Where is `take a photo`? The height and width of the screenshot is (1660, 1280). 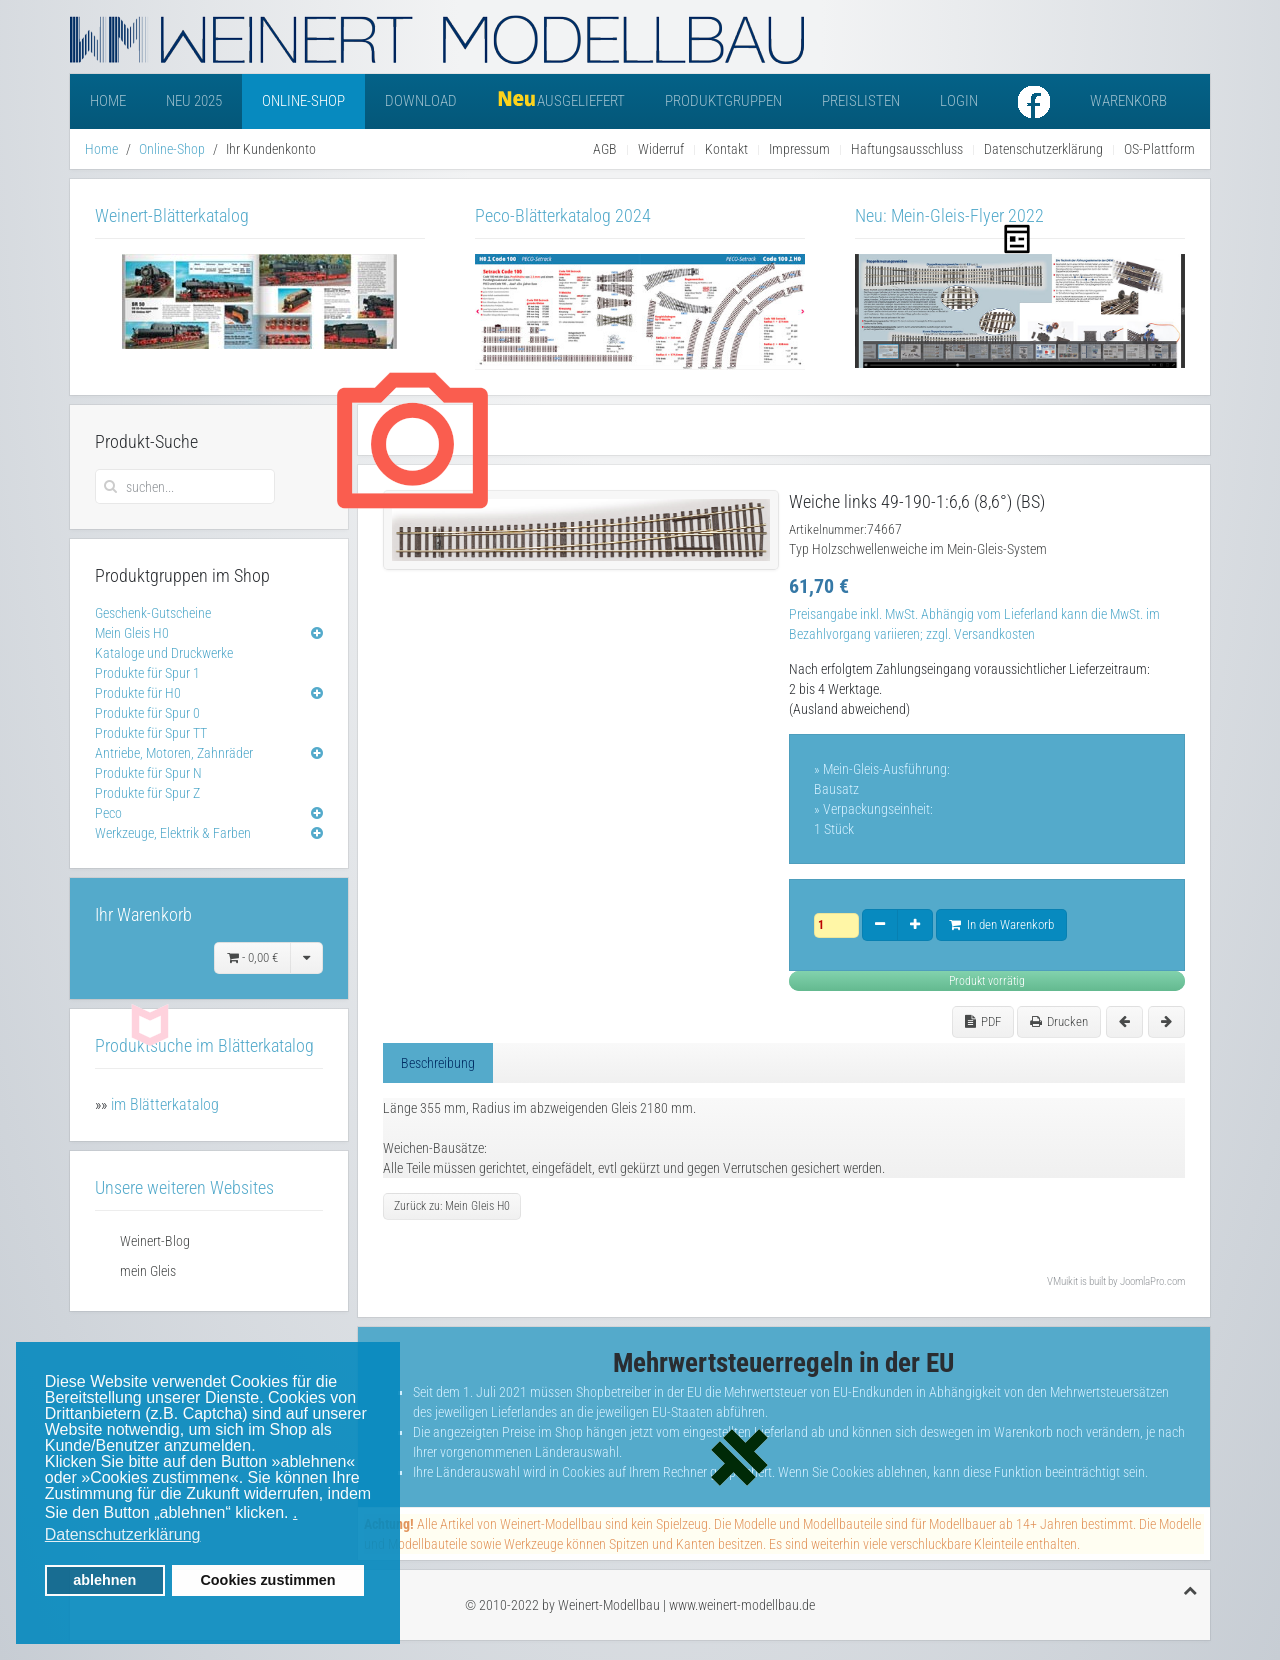
take a photo is located at coordinates (412, 440).